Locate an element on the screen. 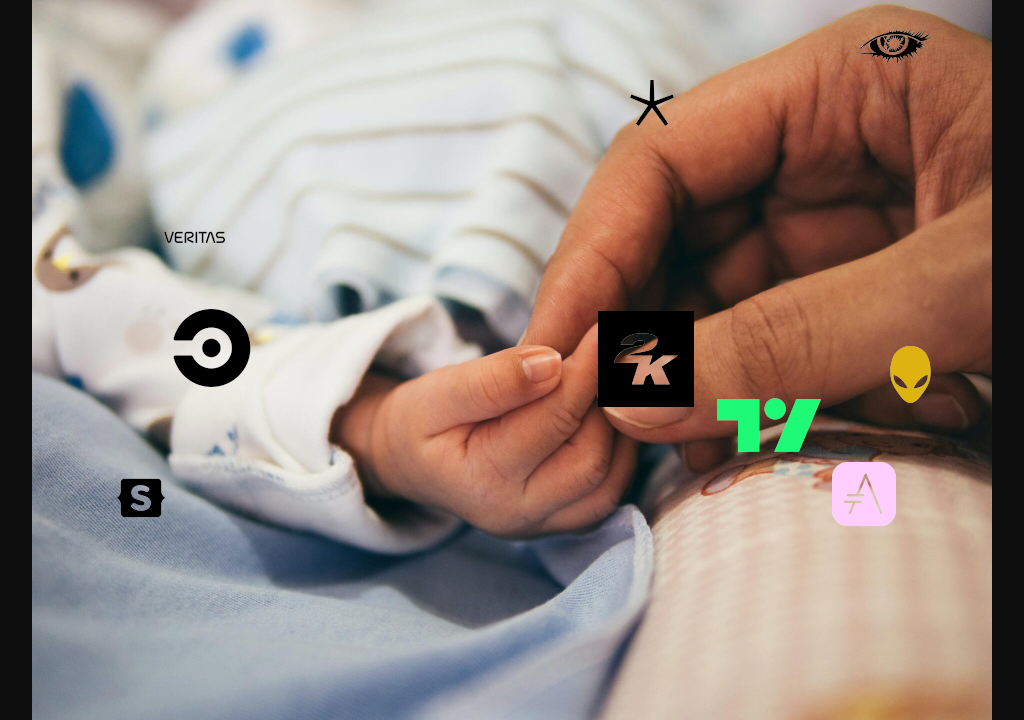 The height and width of the screenshot is (720, 1024). open CircleCI dashboard is located at coordinates (212, 348).